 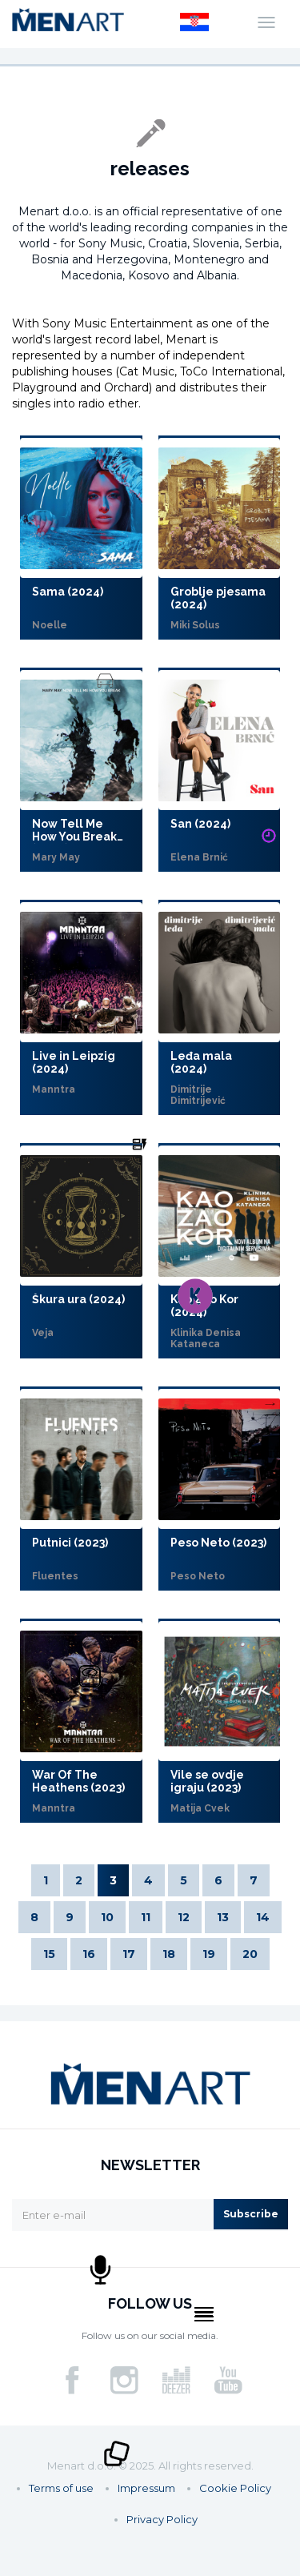 I want to click on indicates a keyboard shortcut or hotkey, so click(x=195, y=1296).